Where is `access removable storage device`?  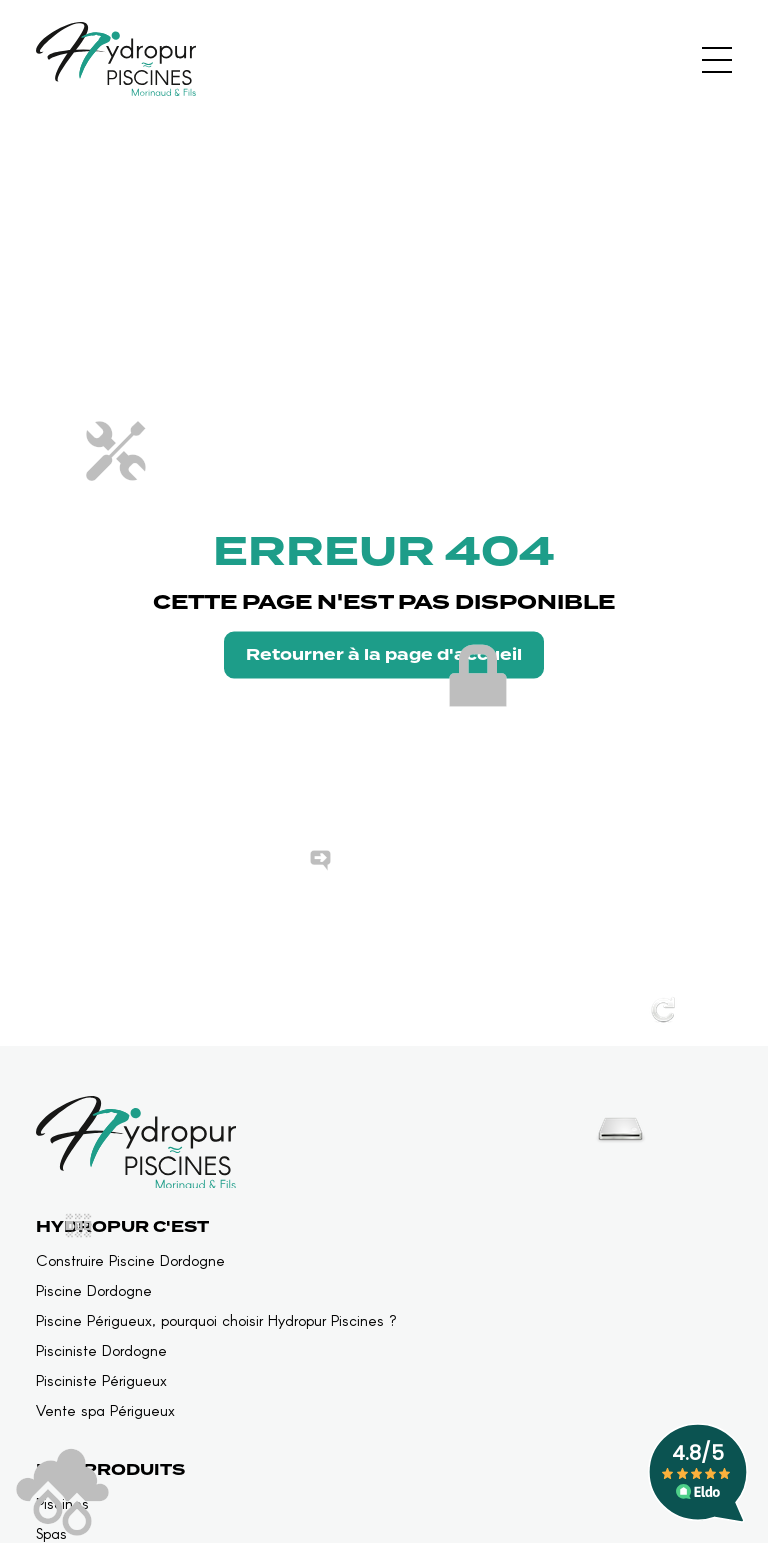 access removable storage device is located at coordinates (620, 1129).